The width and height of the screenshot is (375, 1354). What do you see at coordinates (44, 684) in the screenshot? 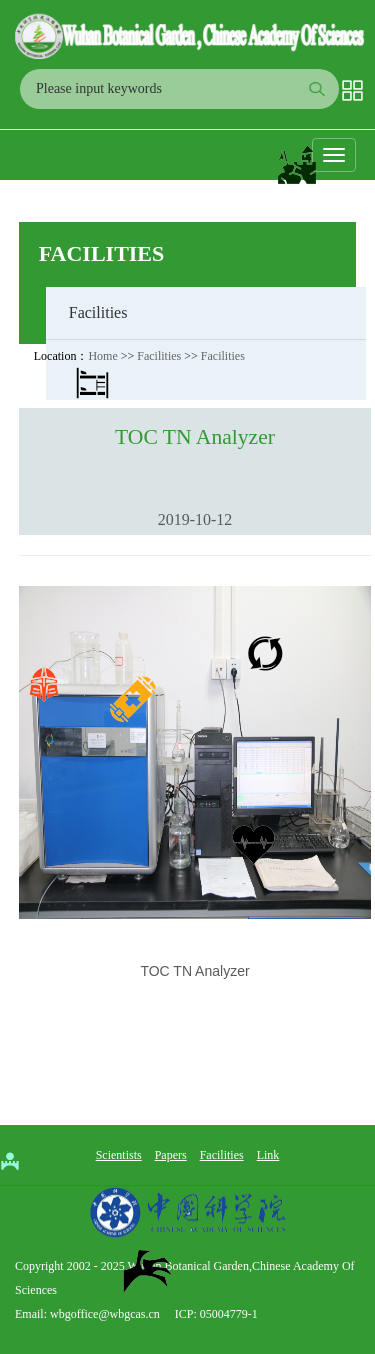
I see `select knight or warrior class` at bounding box center [44, 684].